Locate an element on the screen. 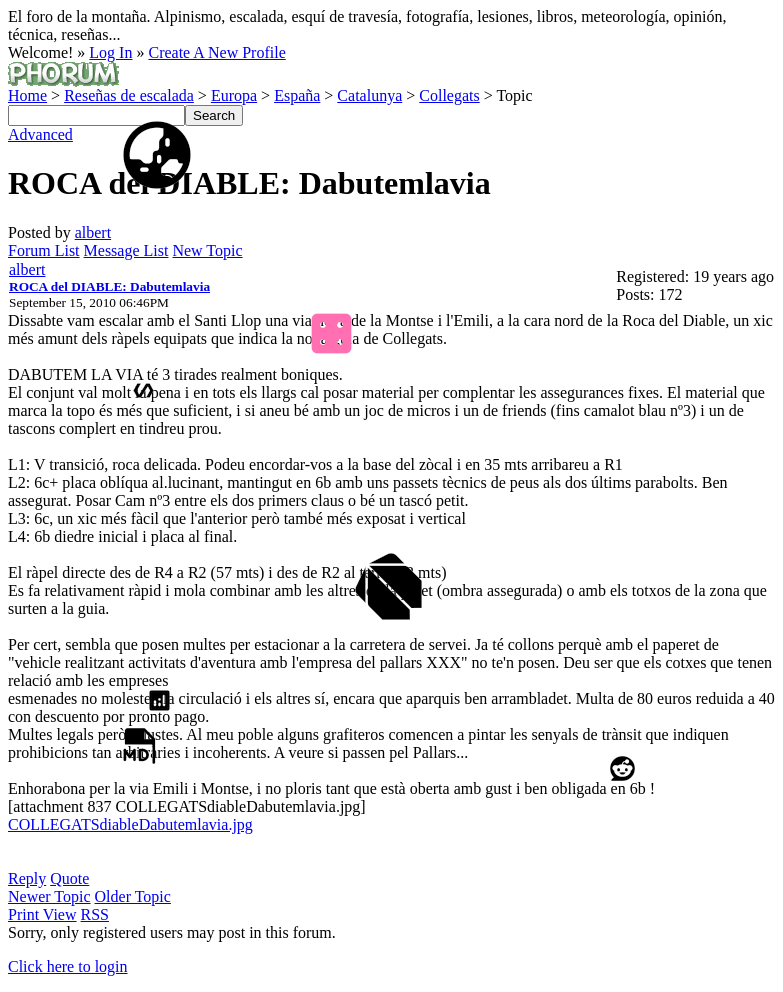 Image resolution: width=783 pixels, height=992 pixels. dart programming language logo is located at coordinates (388, 586).